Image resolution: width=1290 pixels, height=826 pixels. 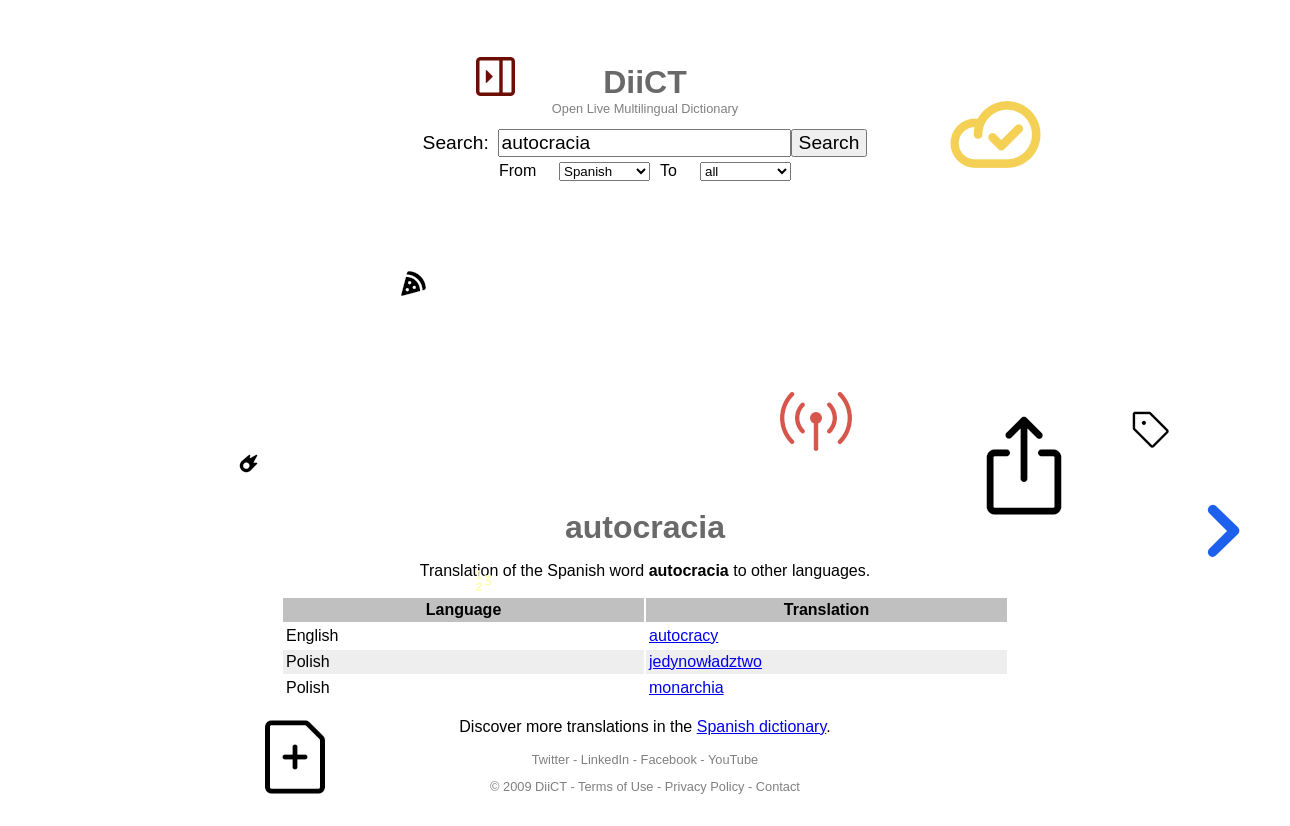 What do you see at coordinates (495, 76) in the screenshot?
I see `collapse the sidebar panel` at bounding box center [495, 76].